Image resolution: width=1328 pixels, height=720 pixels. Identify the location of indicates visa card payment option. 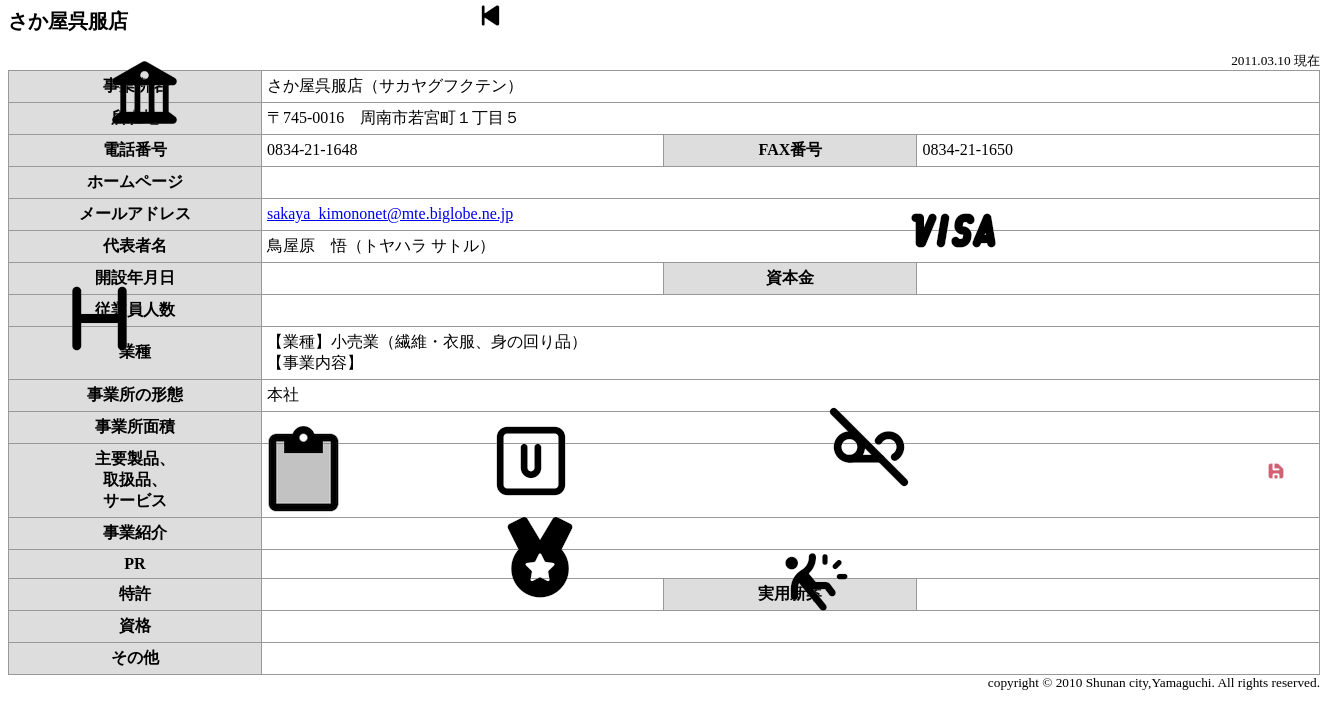
(953, 230).